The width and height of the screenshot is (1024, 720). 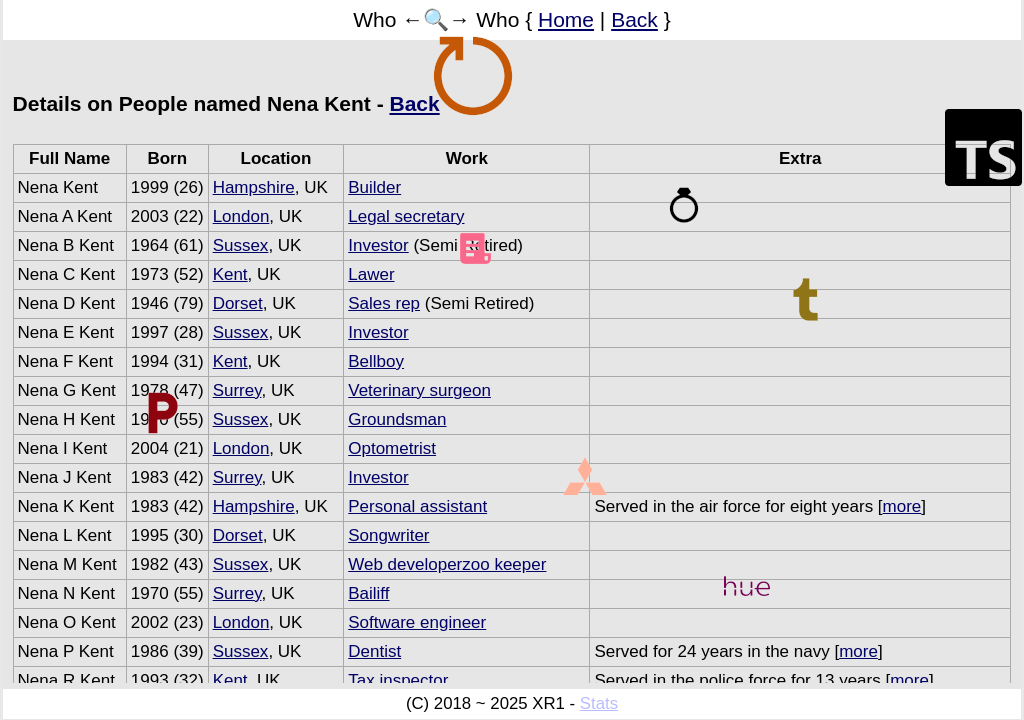 I want to click on typescript programming language logo, so click(x=983, y=147).